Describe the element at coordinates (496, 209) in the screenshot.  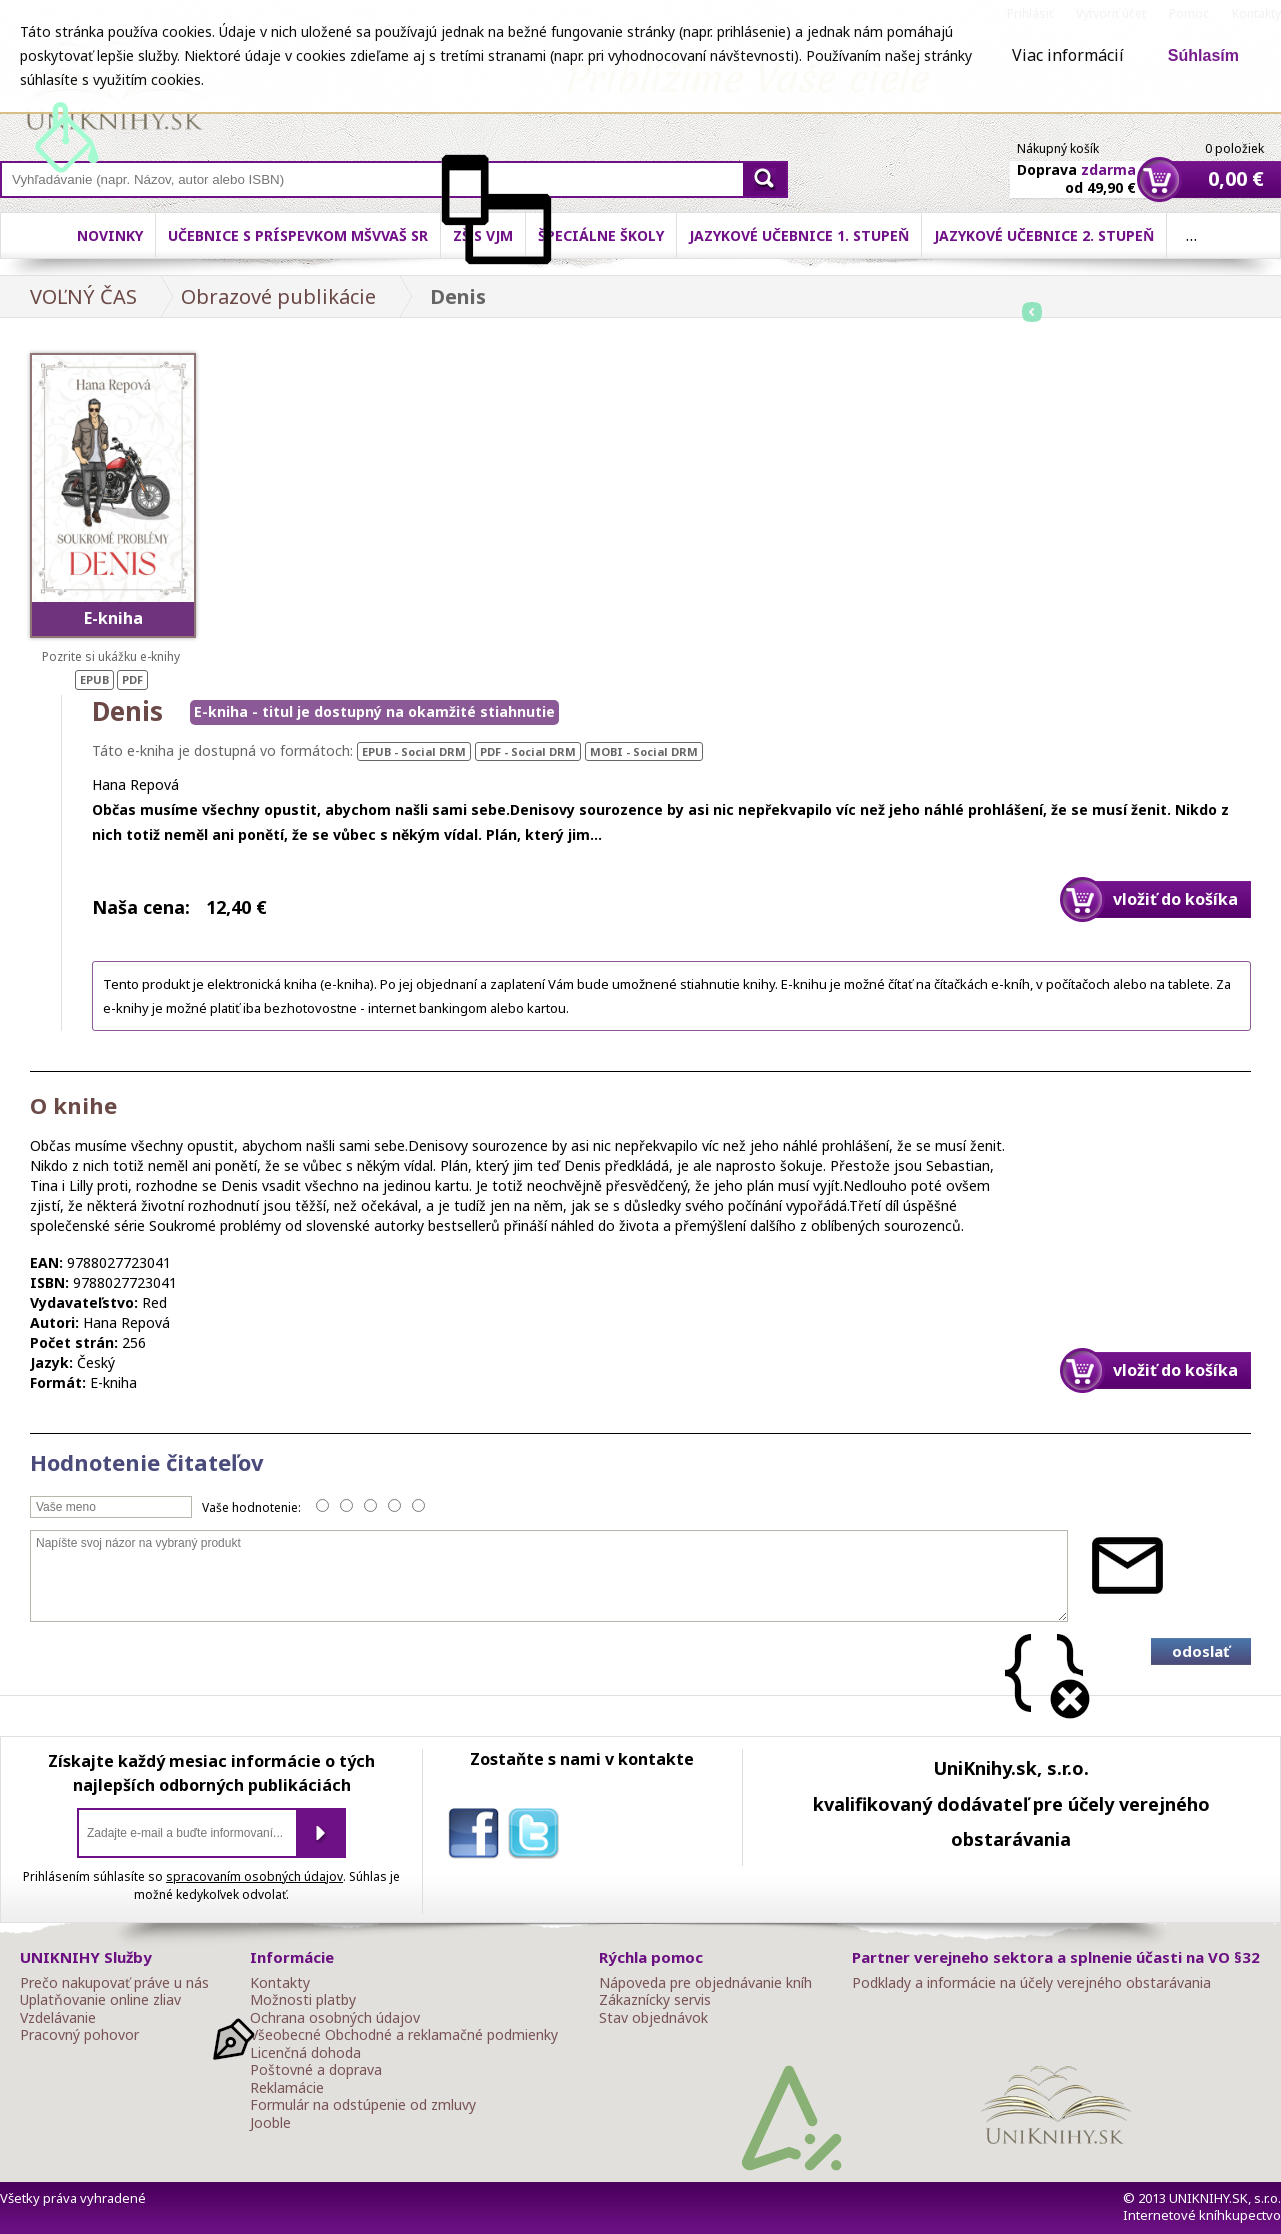
I see `toggle editor layout arrangement` at that location.